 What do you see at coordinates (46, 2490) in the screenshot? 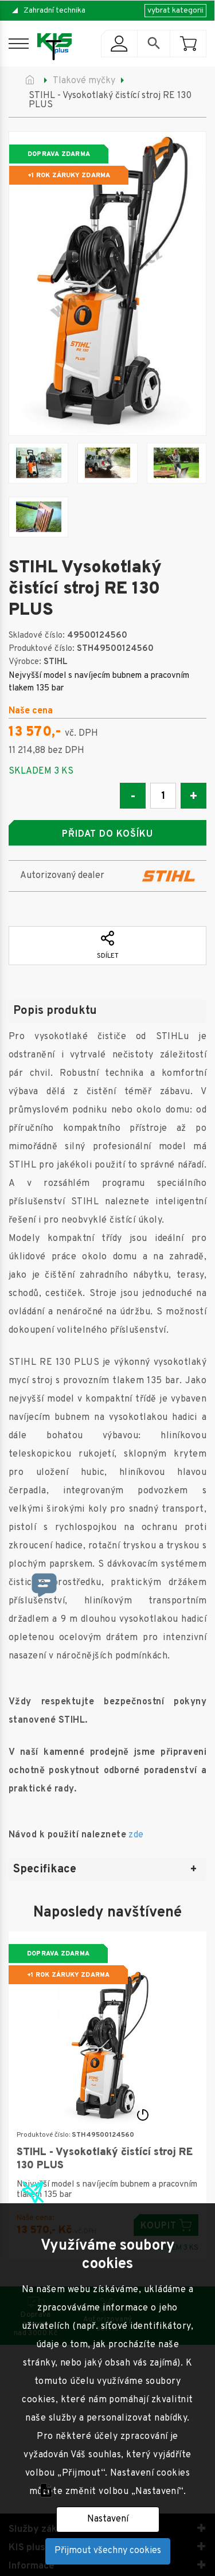
I see `view source code file` at bounding box center [46, 2490].